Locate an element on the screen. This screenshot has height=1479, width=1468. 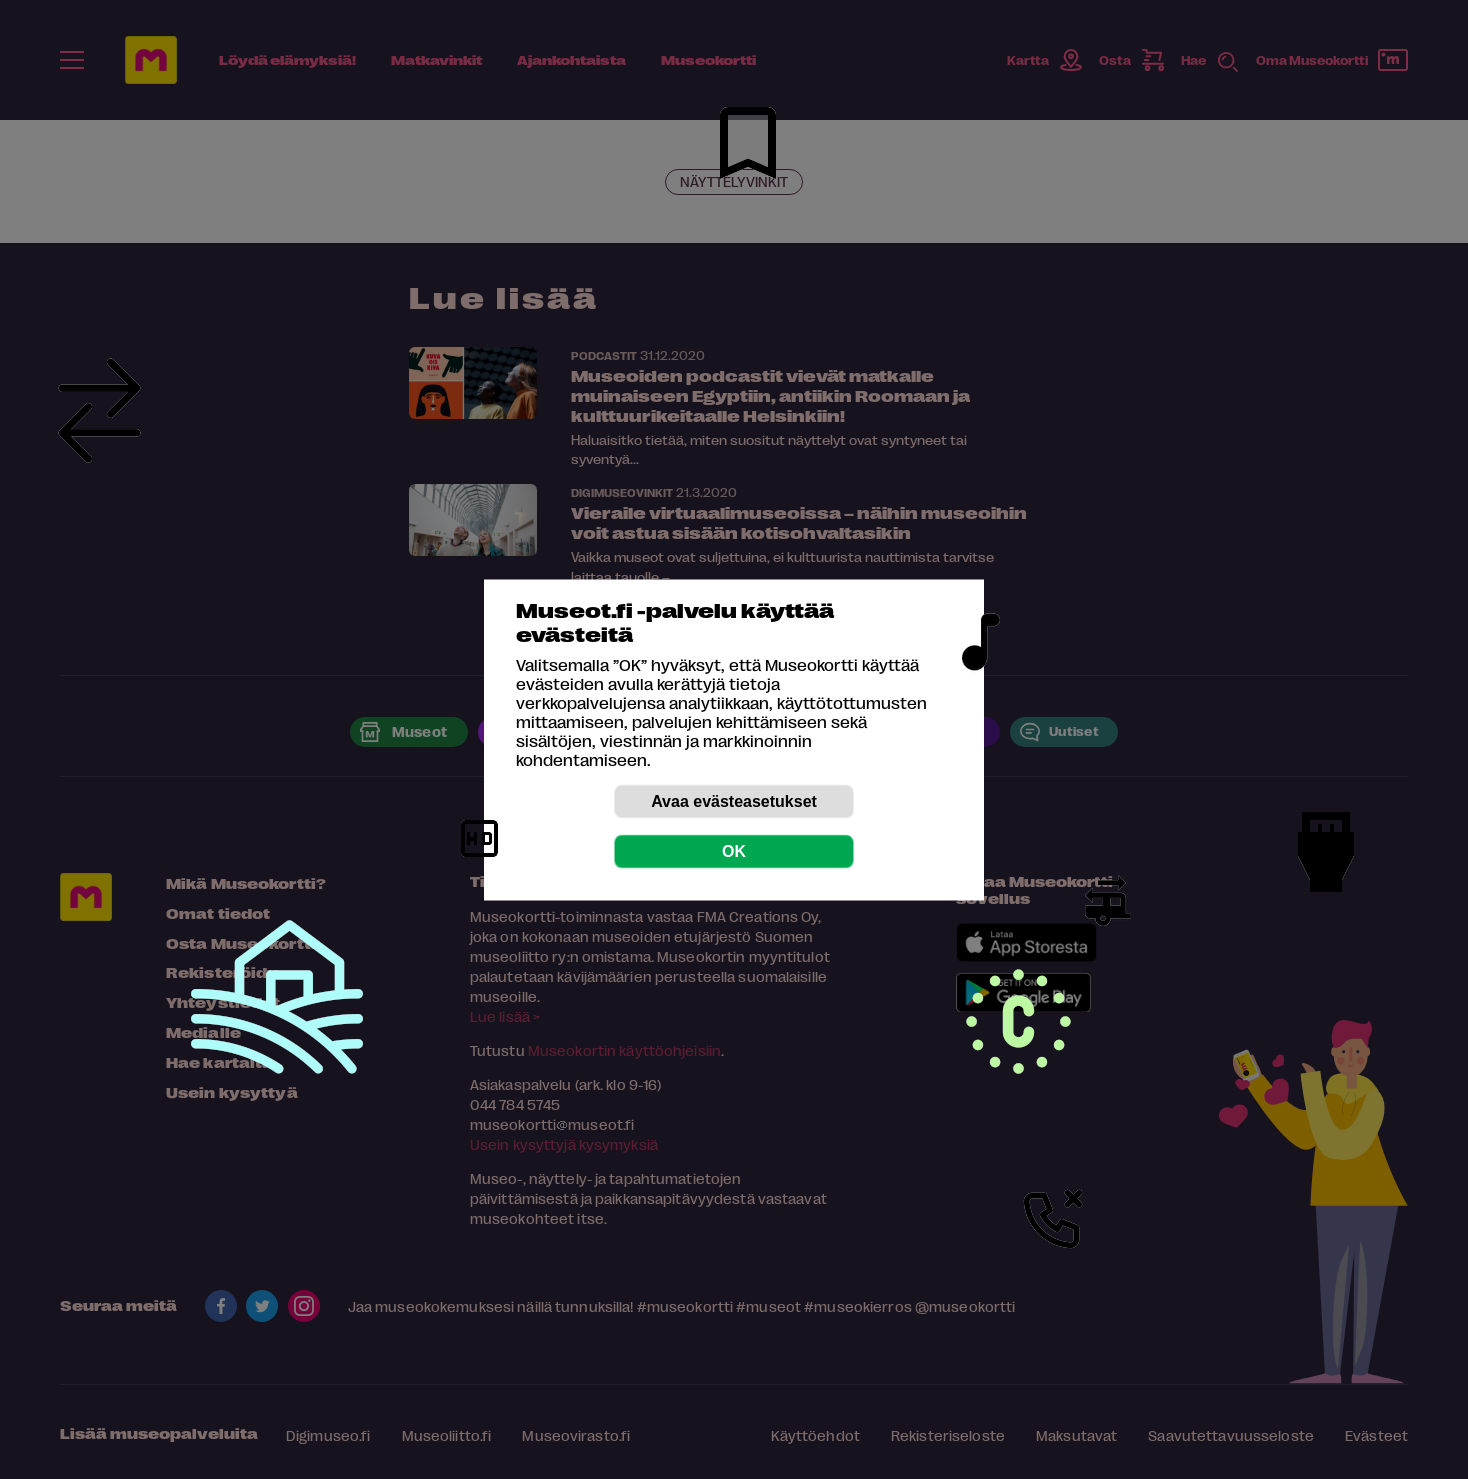
play or access audio content is located at coordinates (981, 642).